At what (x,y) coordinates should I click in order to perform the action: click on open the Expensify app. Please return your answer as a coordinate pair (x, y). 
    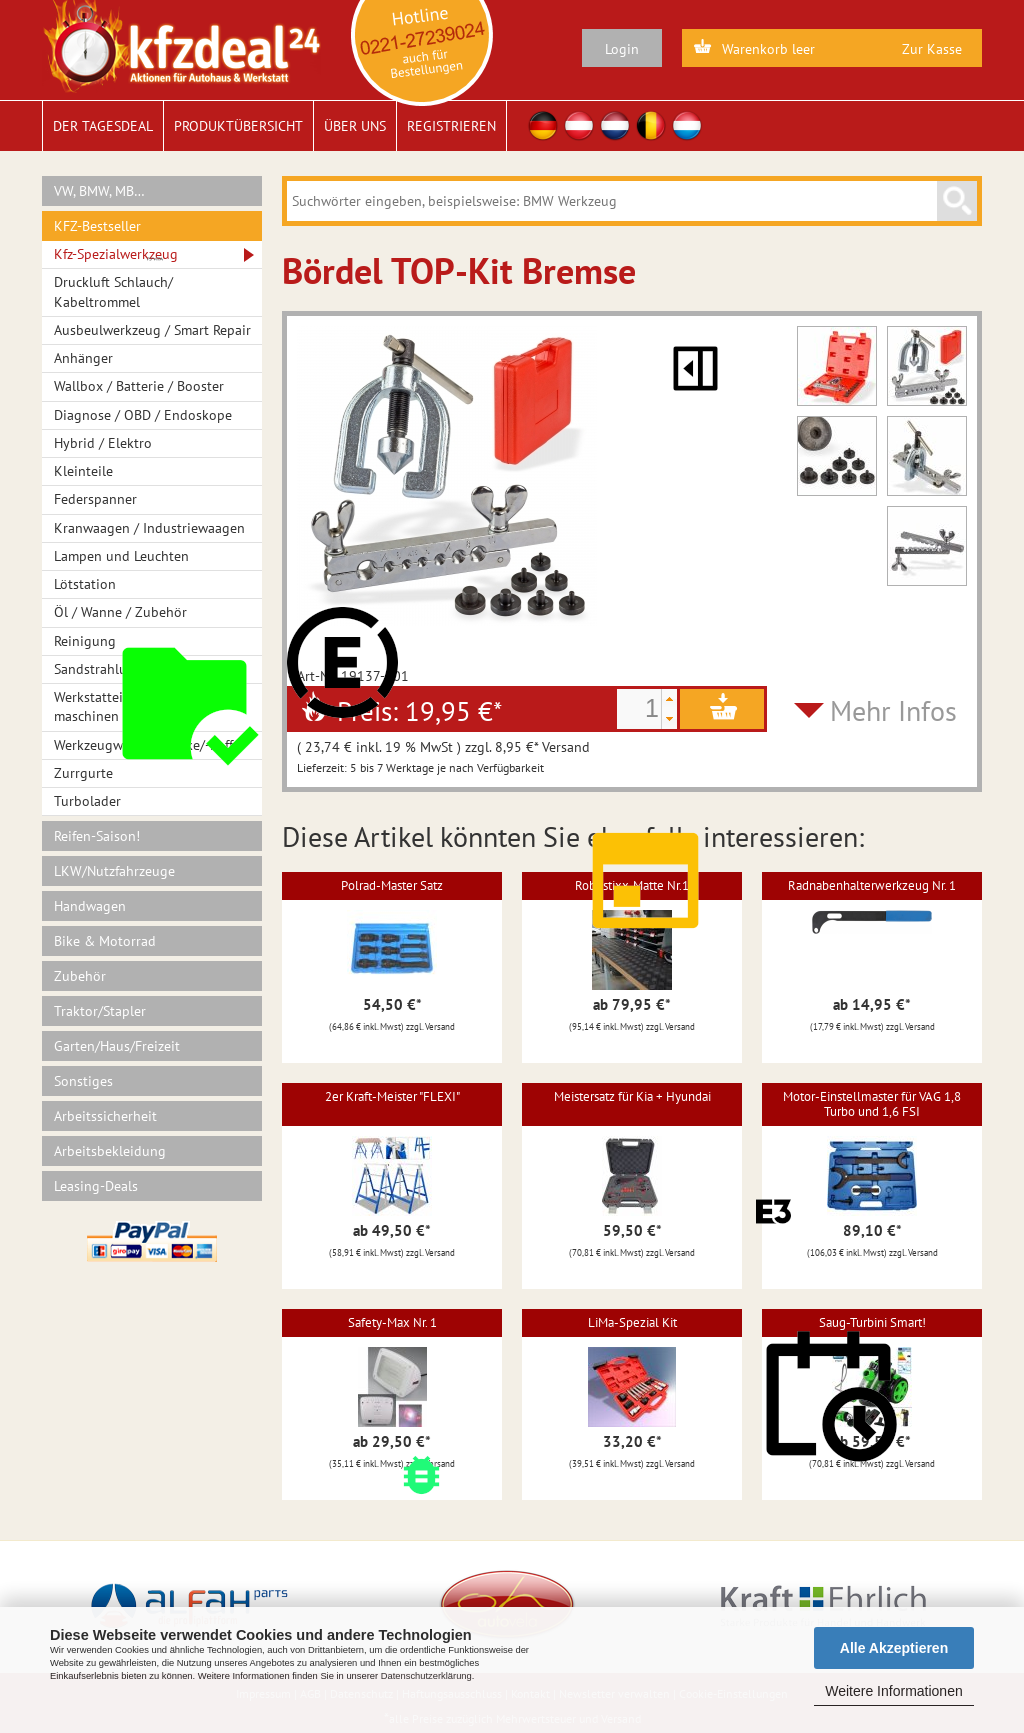
    Looking at the image, I should click on (342, 662).